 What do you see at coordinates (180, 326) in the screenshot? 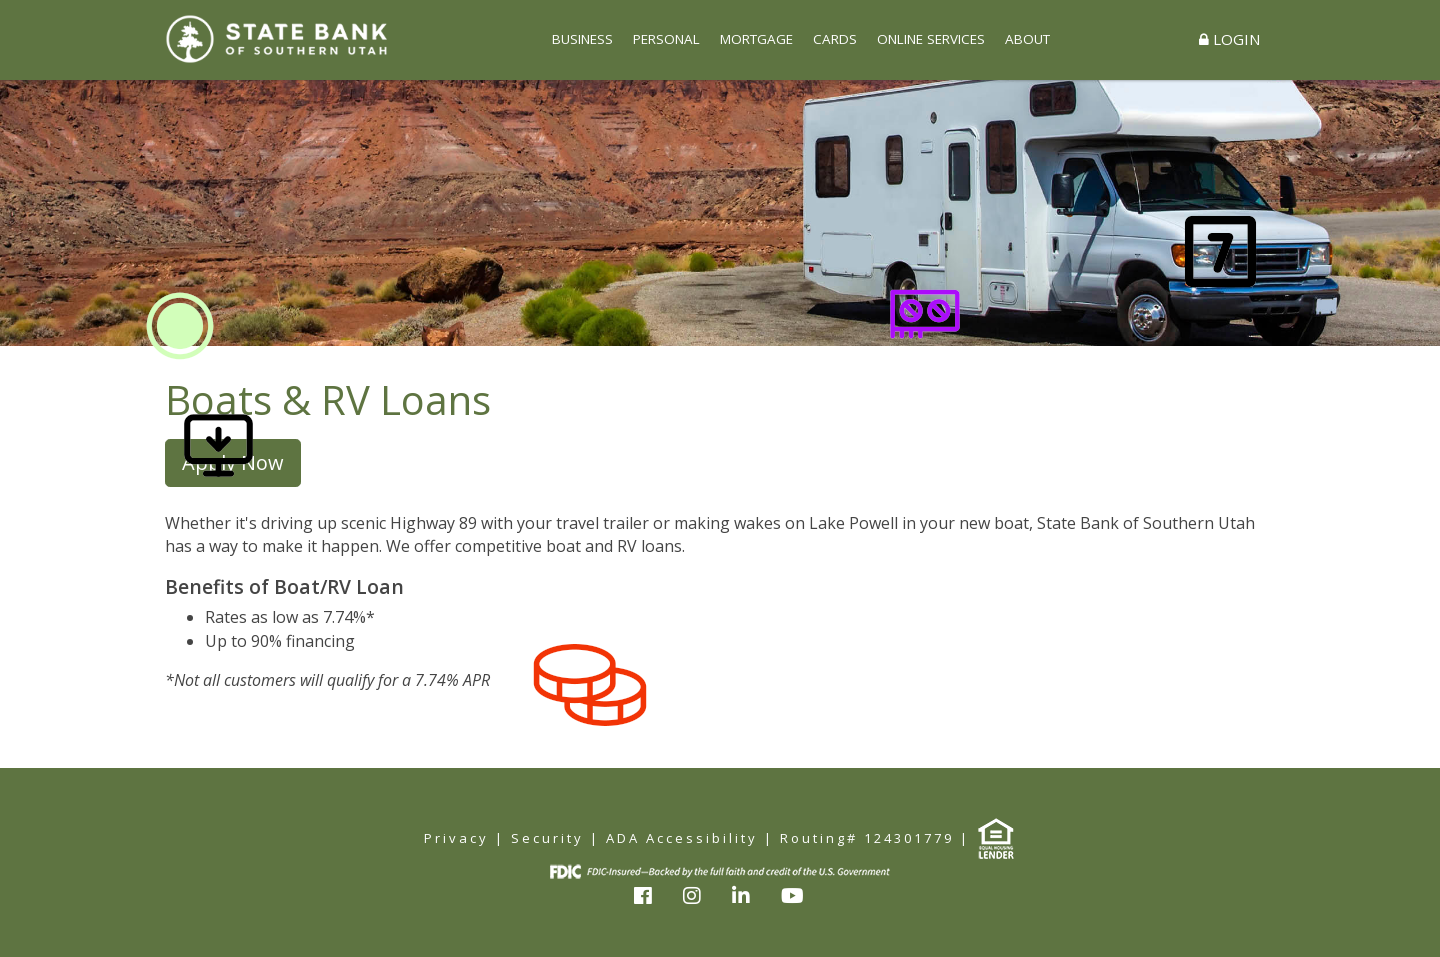
I see `selected option in a radio button group` at bounding box center [180, 326].